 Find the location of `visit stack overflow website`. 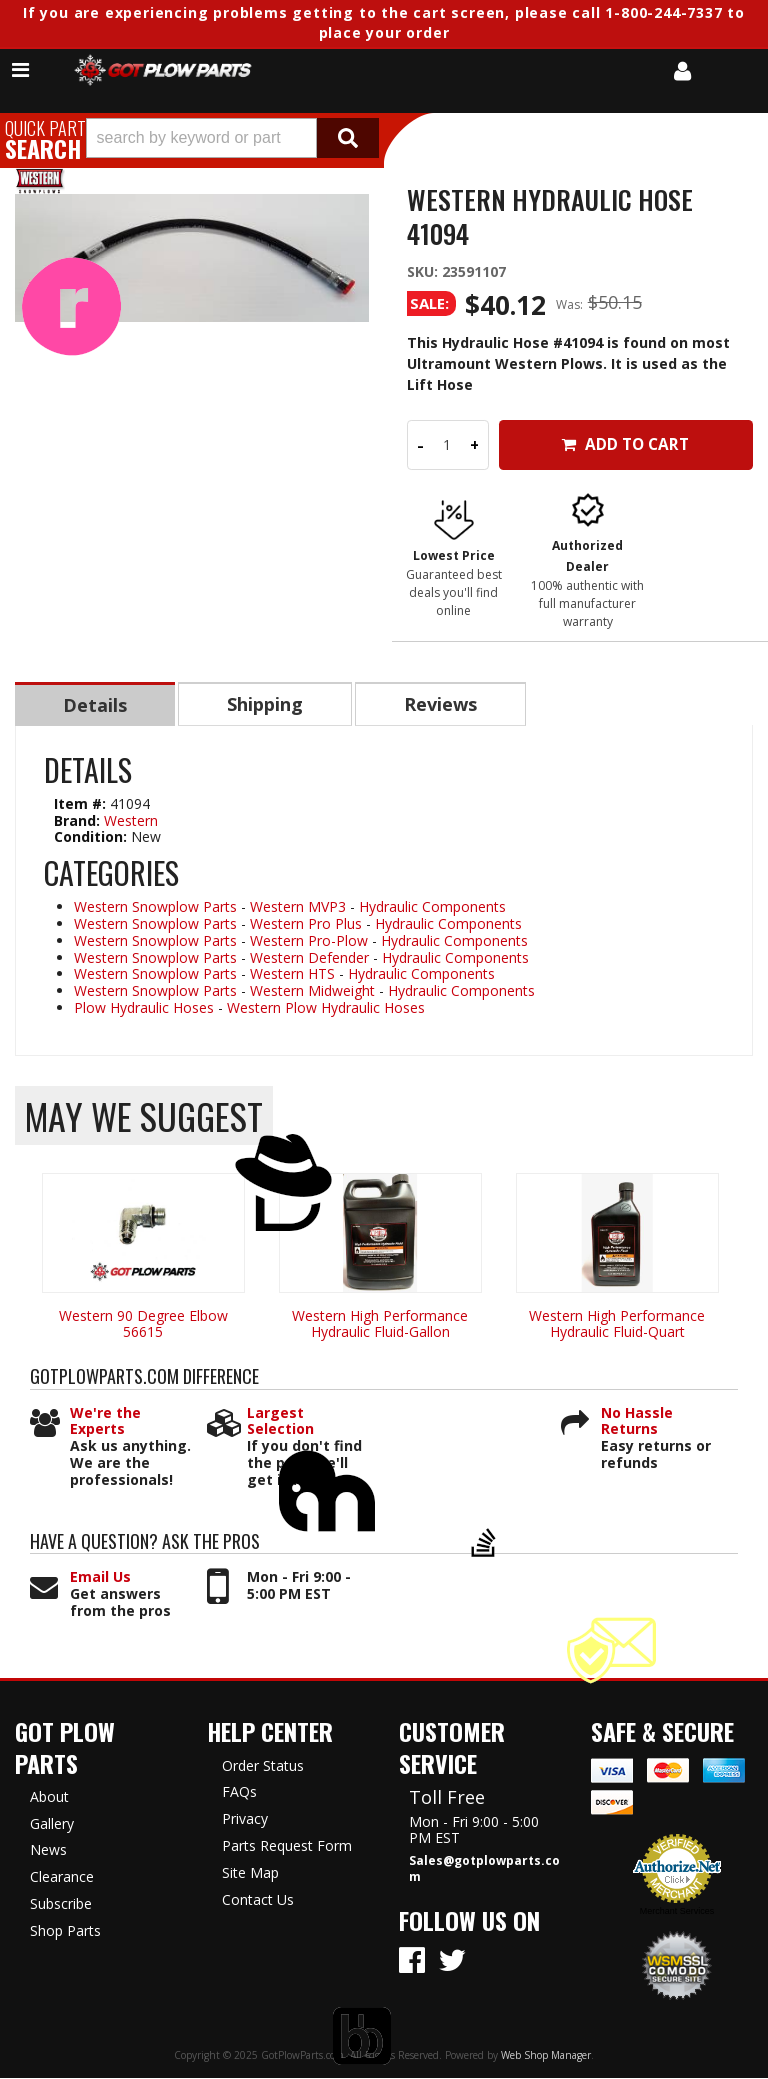

visit stack overflow website is located at coordinates (483, 1542).